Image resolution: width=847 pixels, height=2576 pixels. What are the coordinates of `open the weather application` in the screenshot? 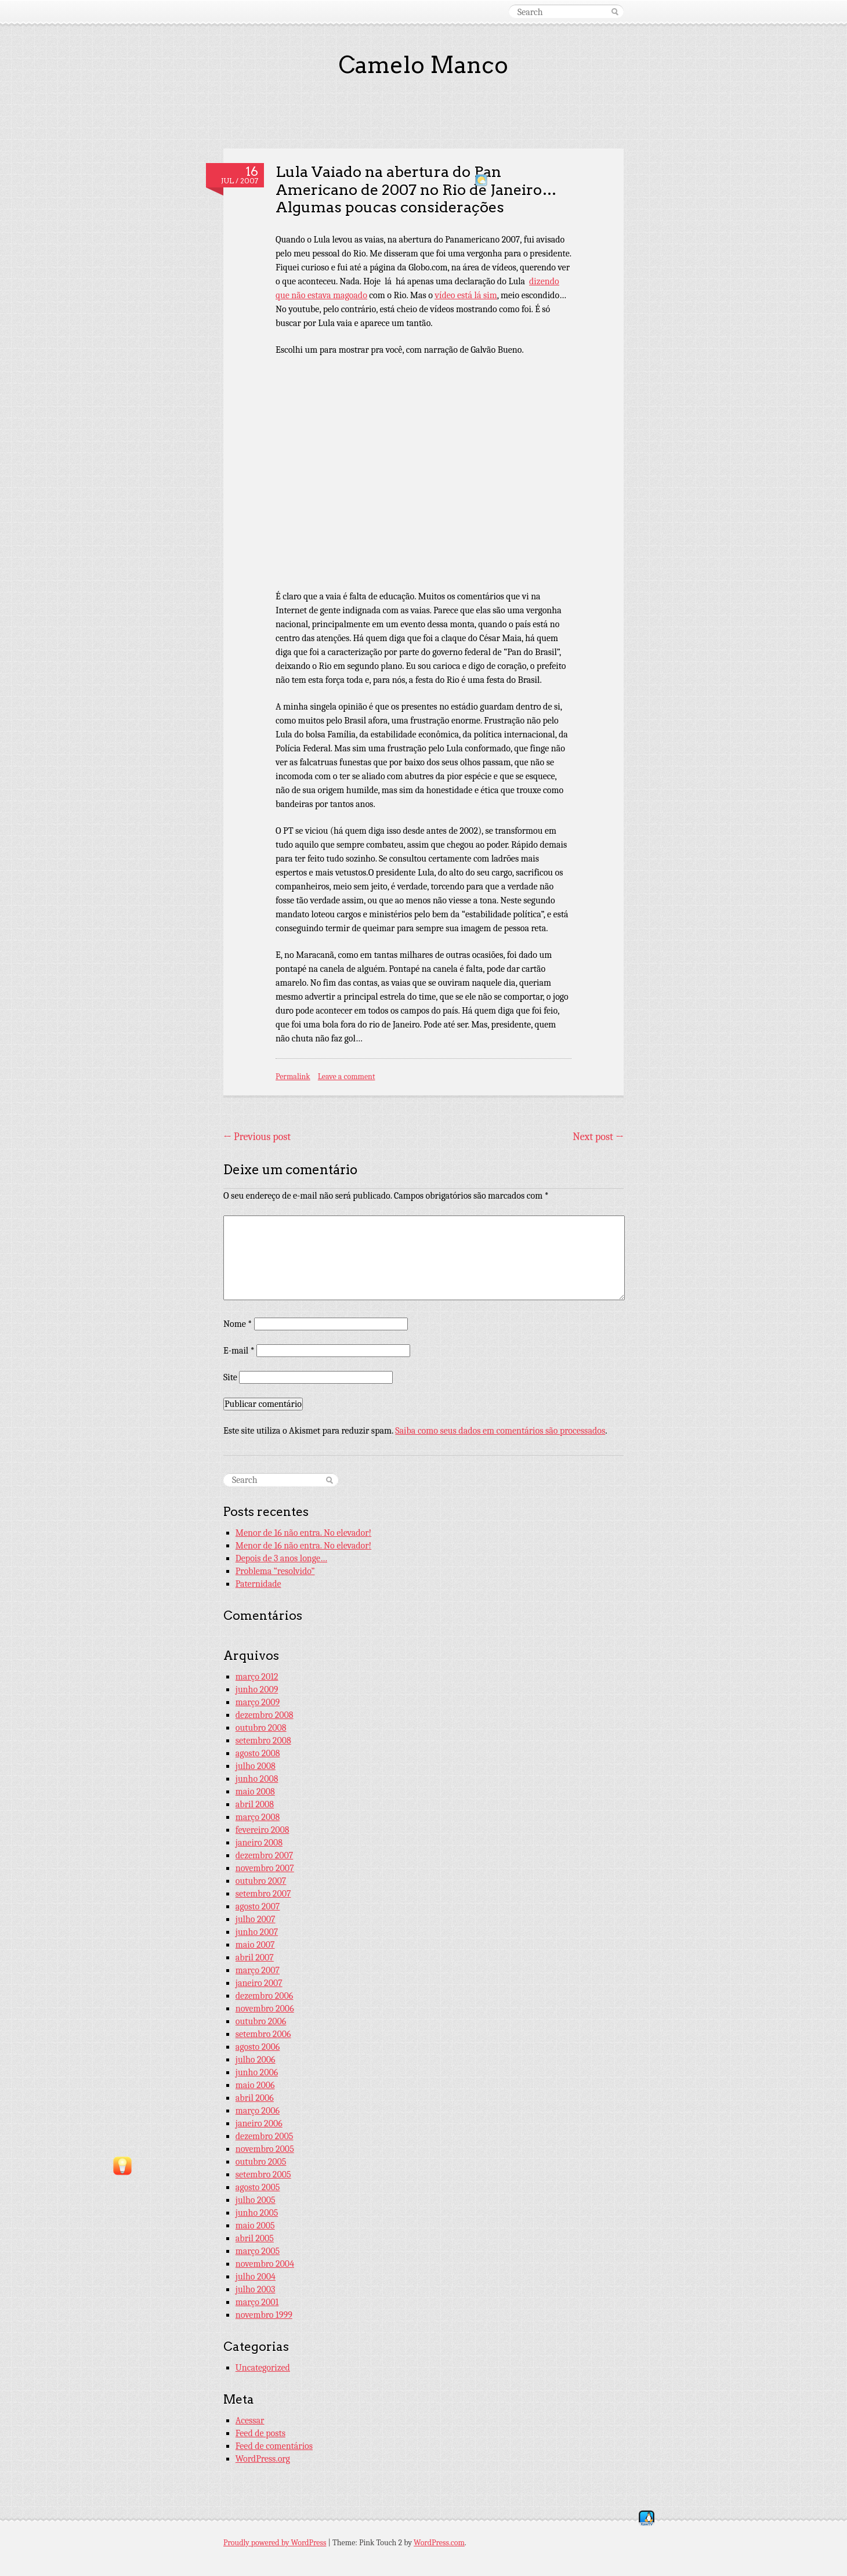 It's located at (481, 180).